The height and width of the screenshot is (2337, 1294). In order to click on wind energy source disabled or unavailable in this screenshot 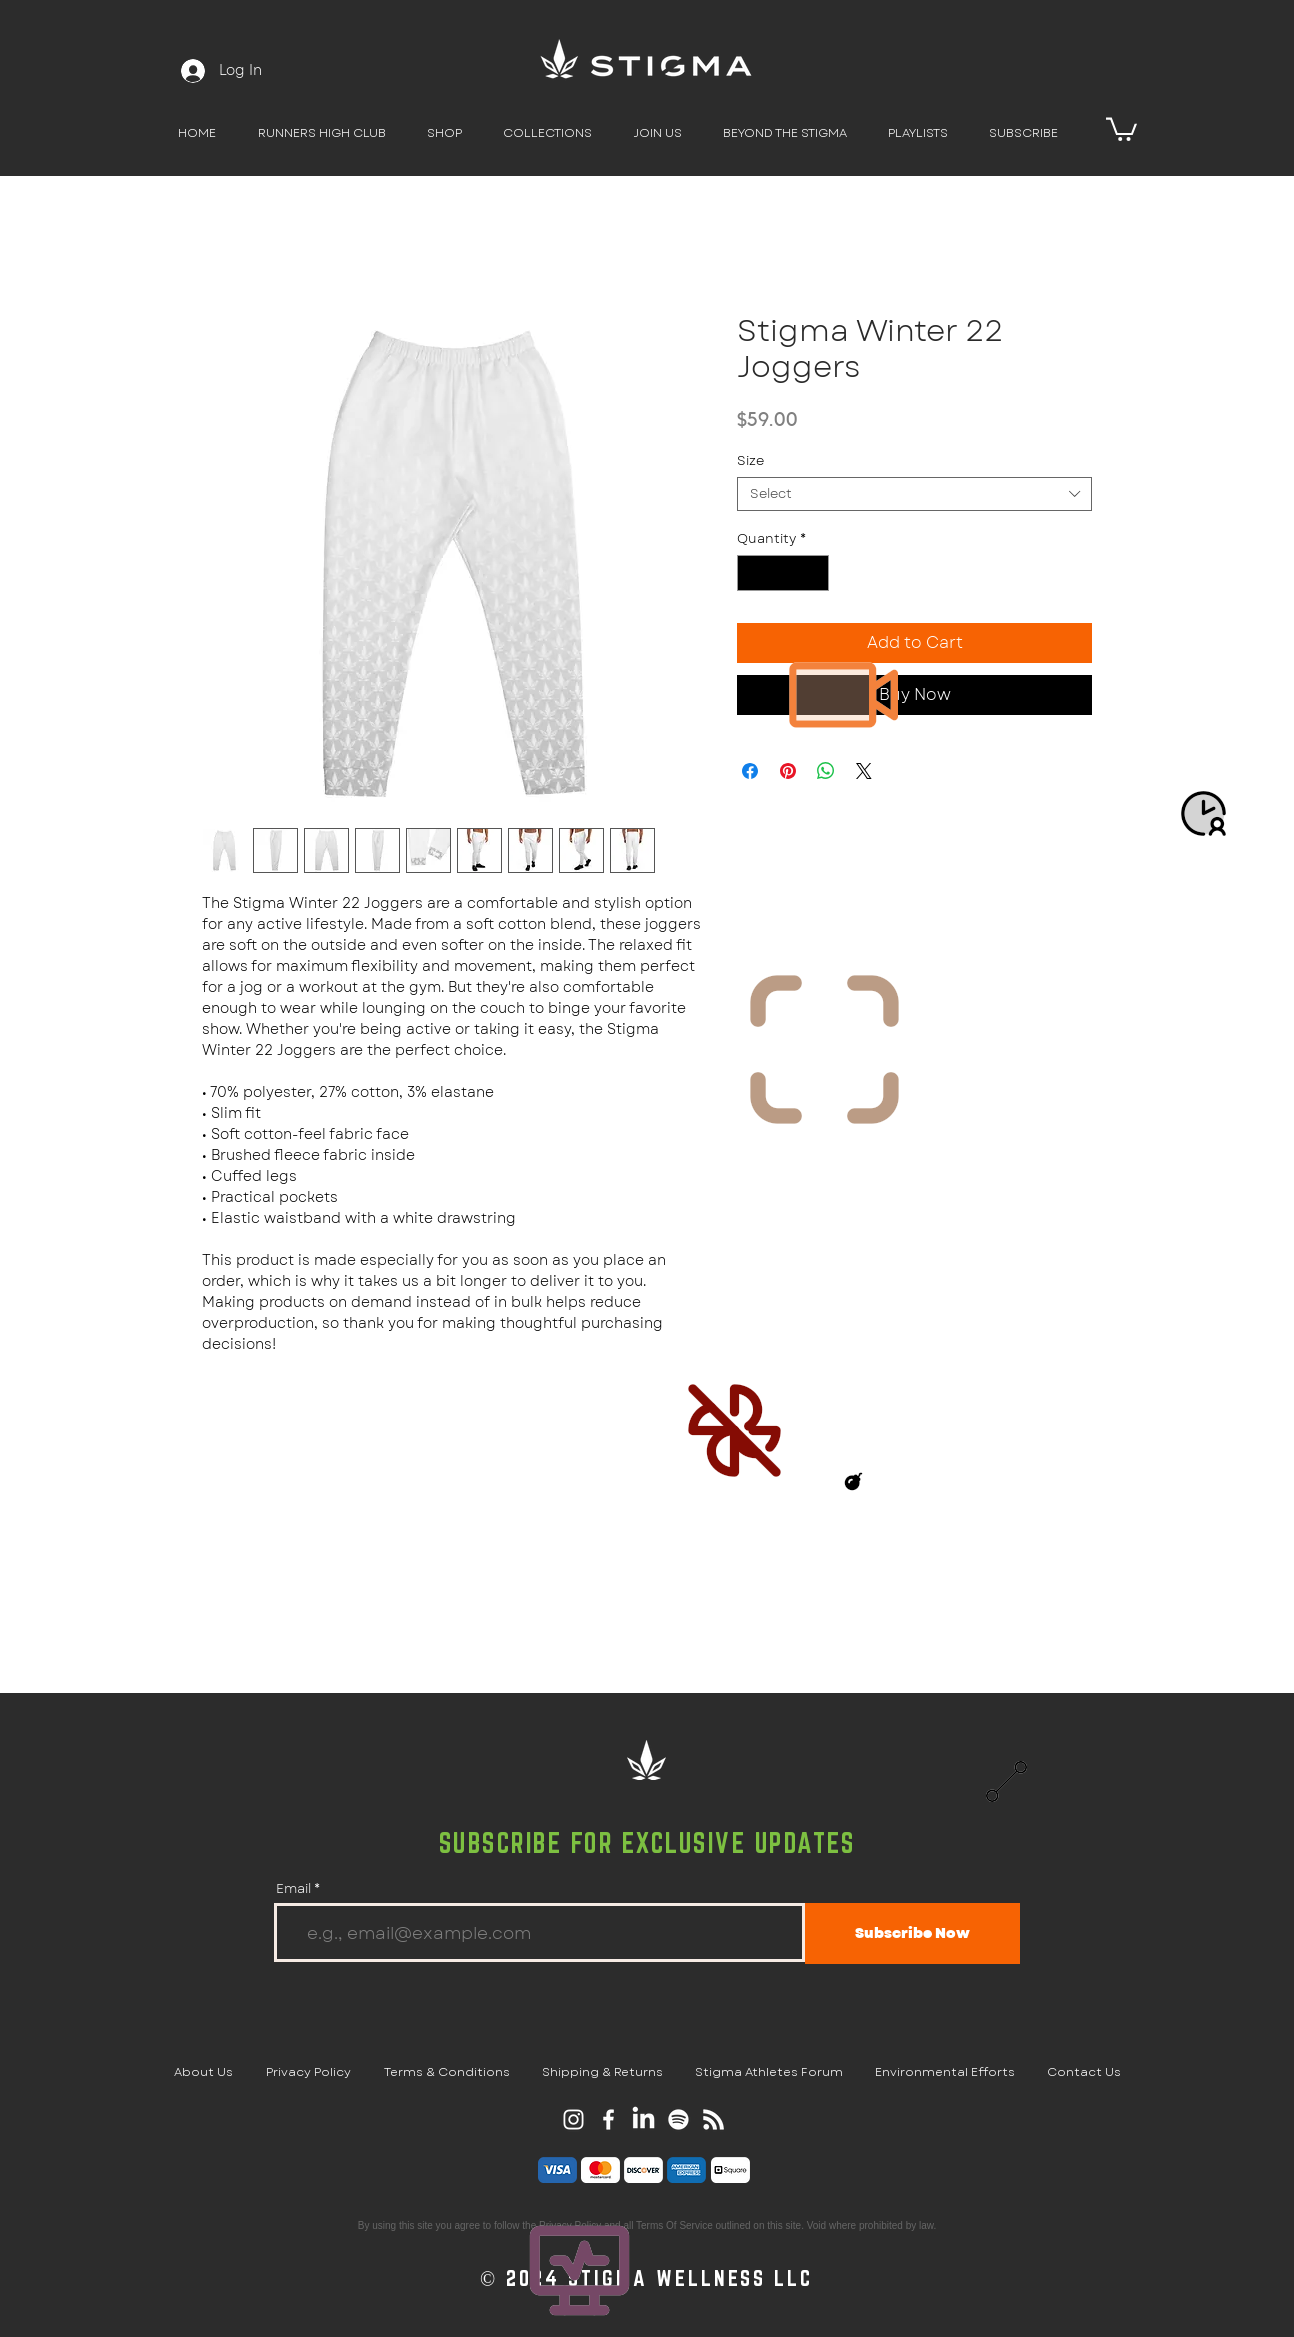, I will do `click(734, 1430)`.